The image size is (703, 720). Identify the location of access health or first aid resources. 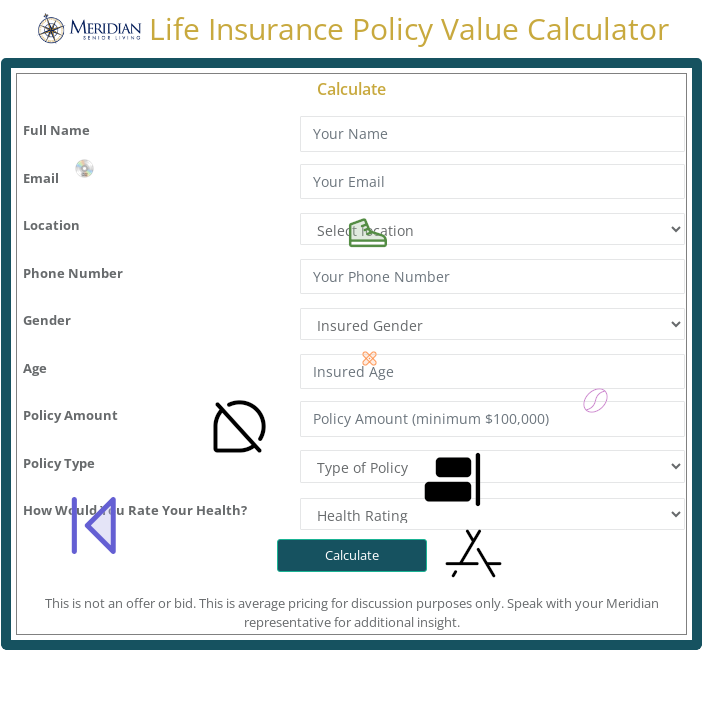
(369, 358).